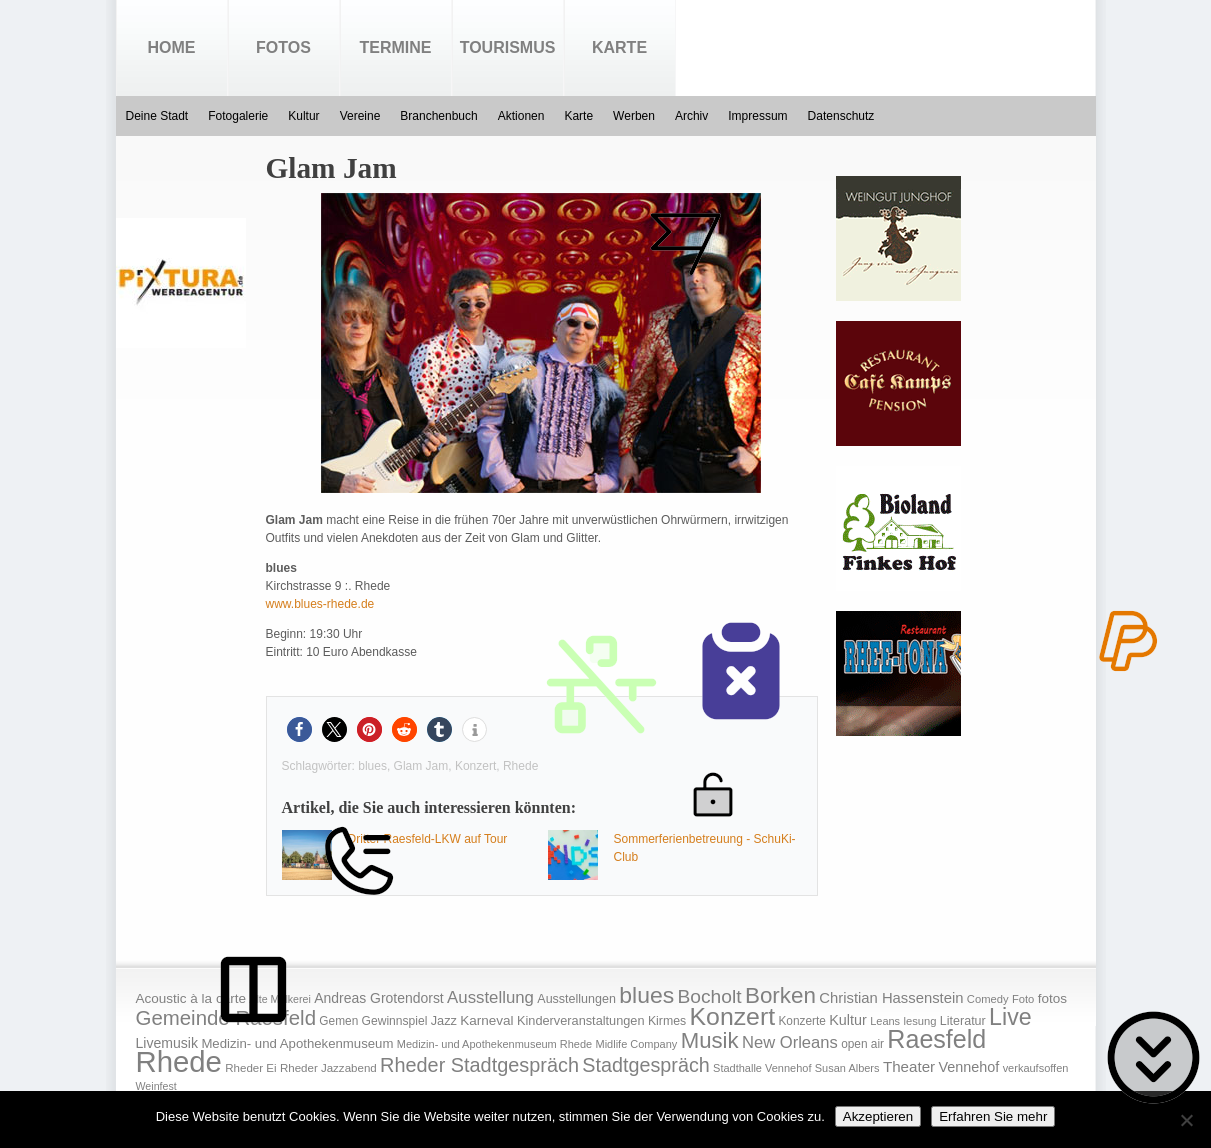  What do you see at coordinates (1127, 641) in the screenshot?
I see `pay with PayPal` at bounding box center [1127, 641].